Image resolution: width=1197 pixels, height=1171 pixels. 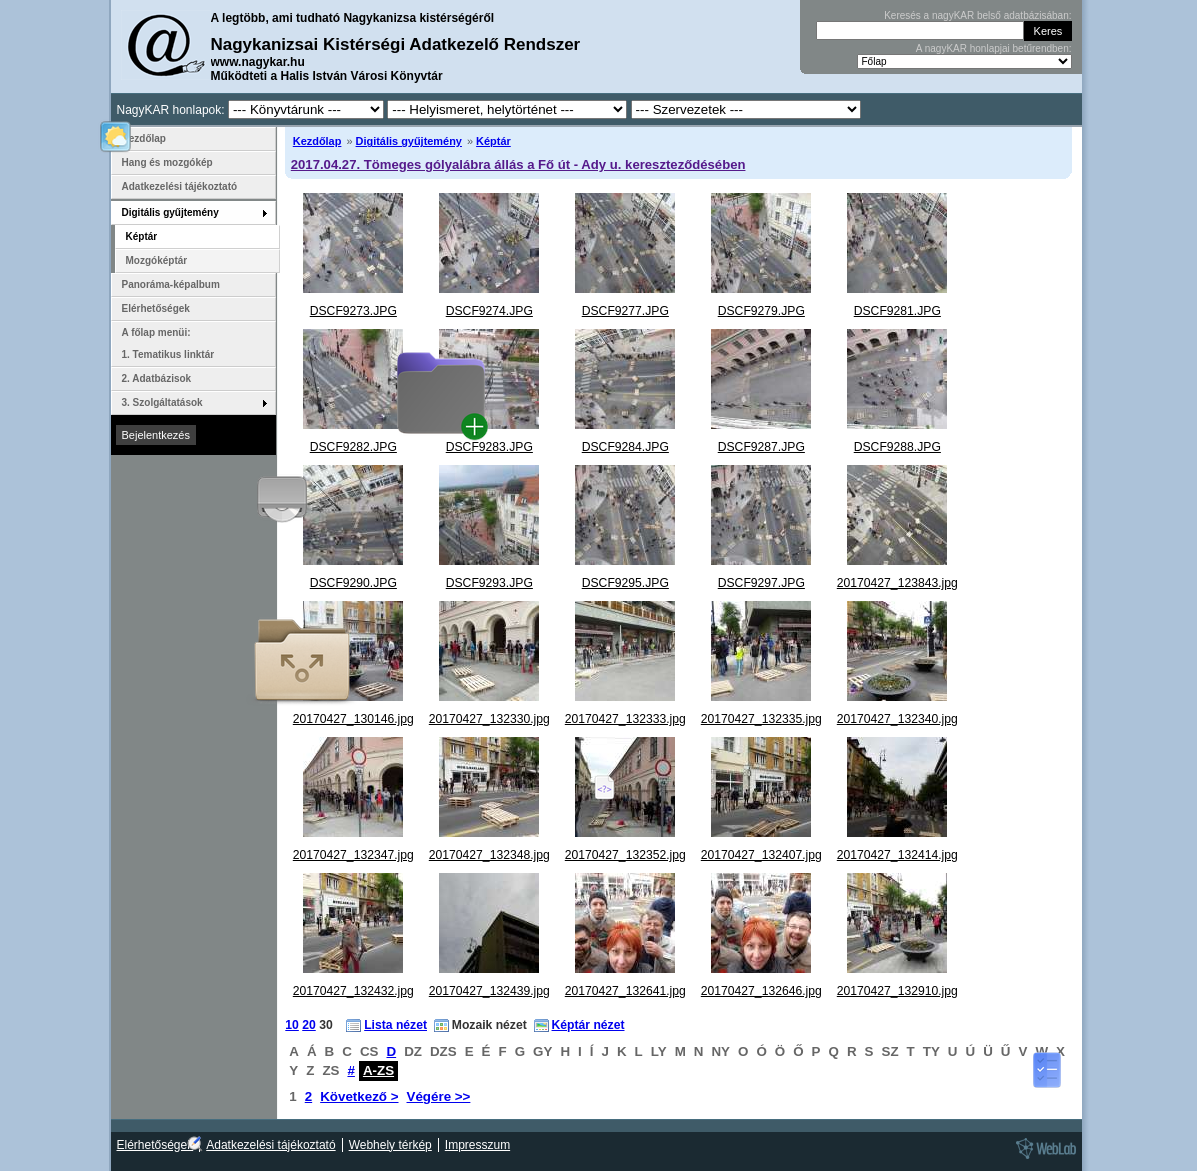 I want to click on access optical disc drive, so click(x=282, y=497).